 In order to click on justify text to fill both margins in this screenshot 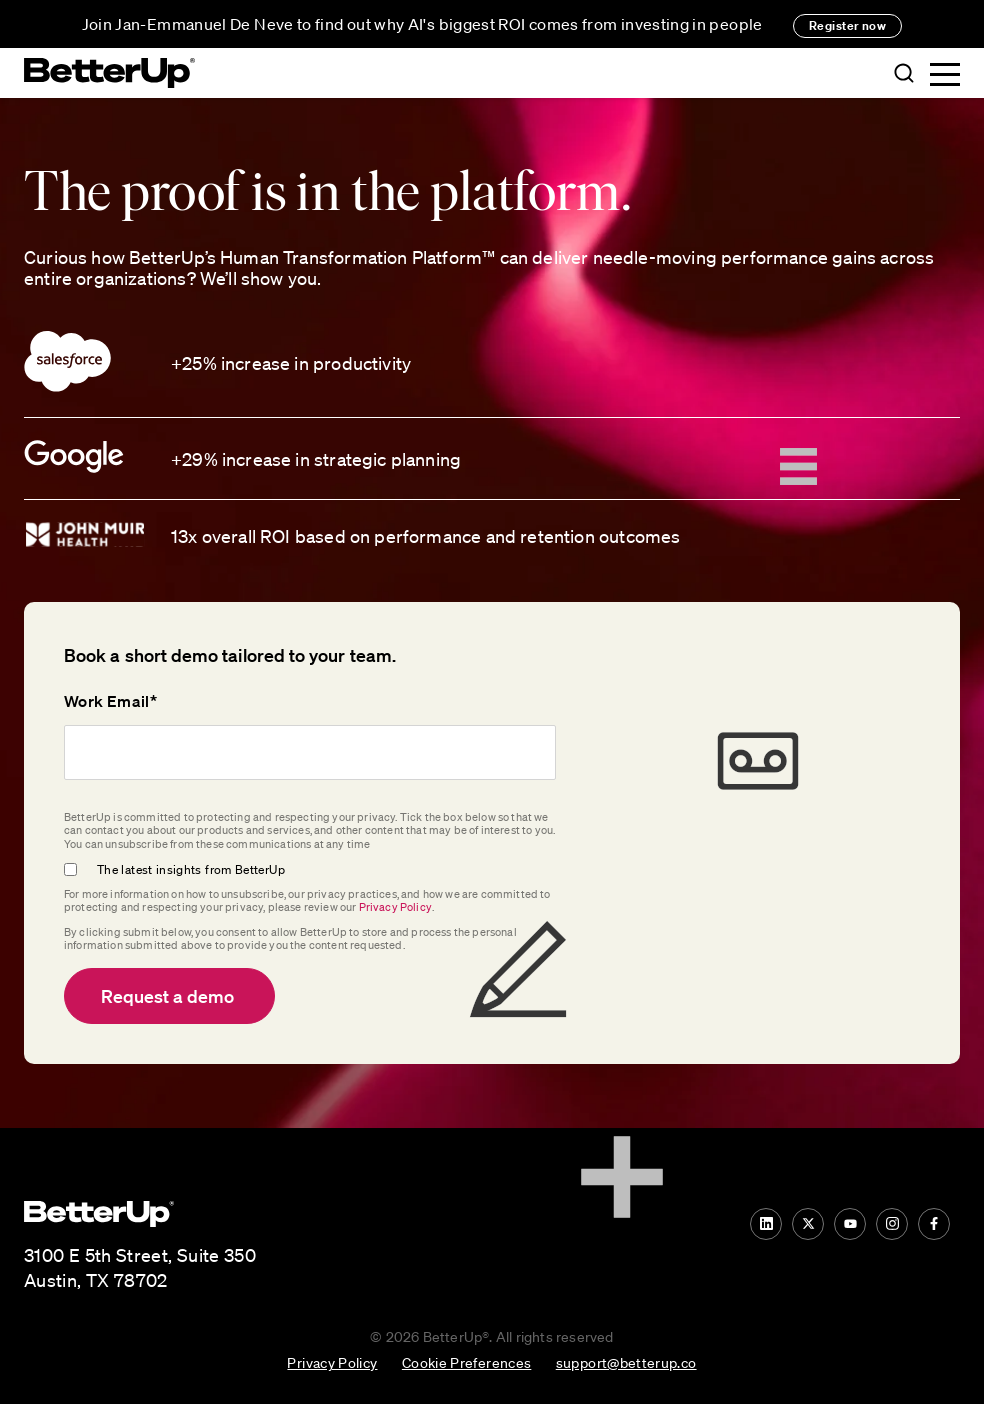, I will do `click(798, 466)`.